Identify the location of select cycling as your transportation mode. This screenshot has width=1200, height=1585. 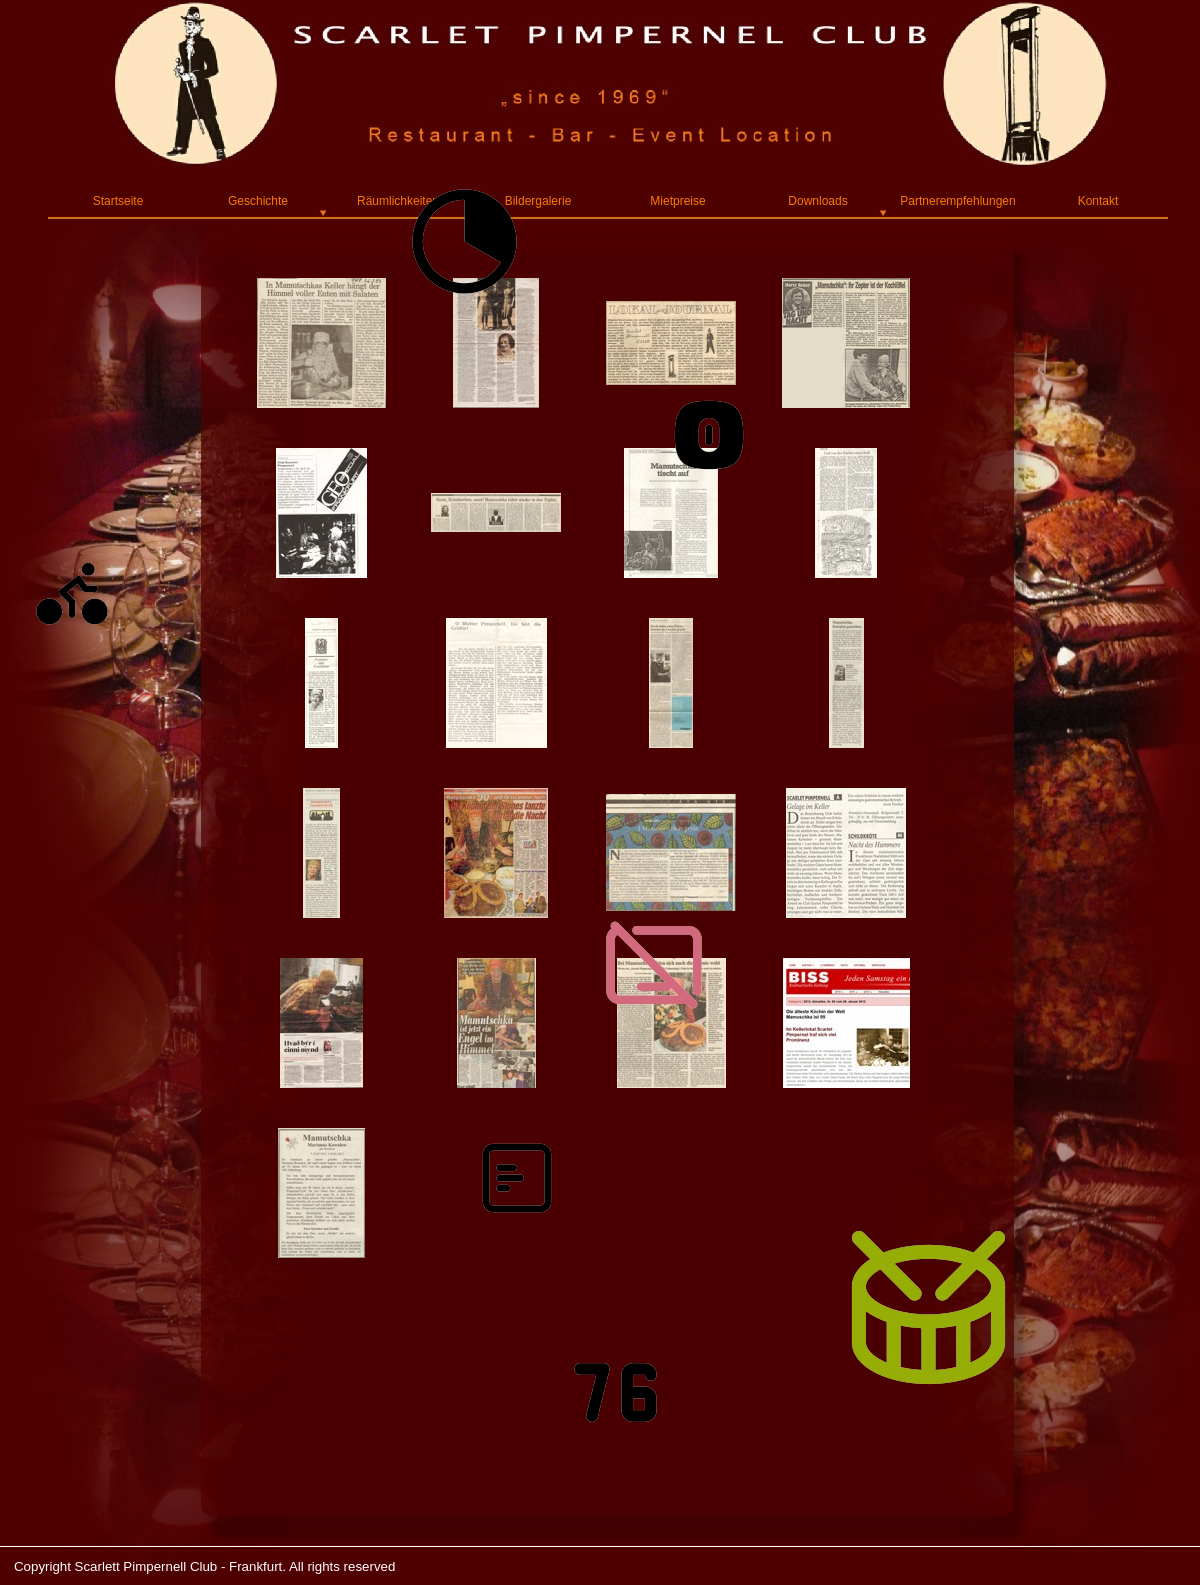
(72, 592).